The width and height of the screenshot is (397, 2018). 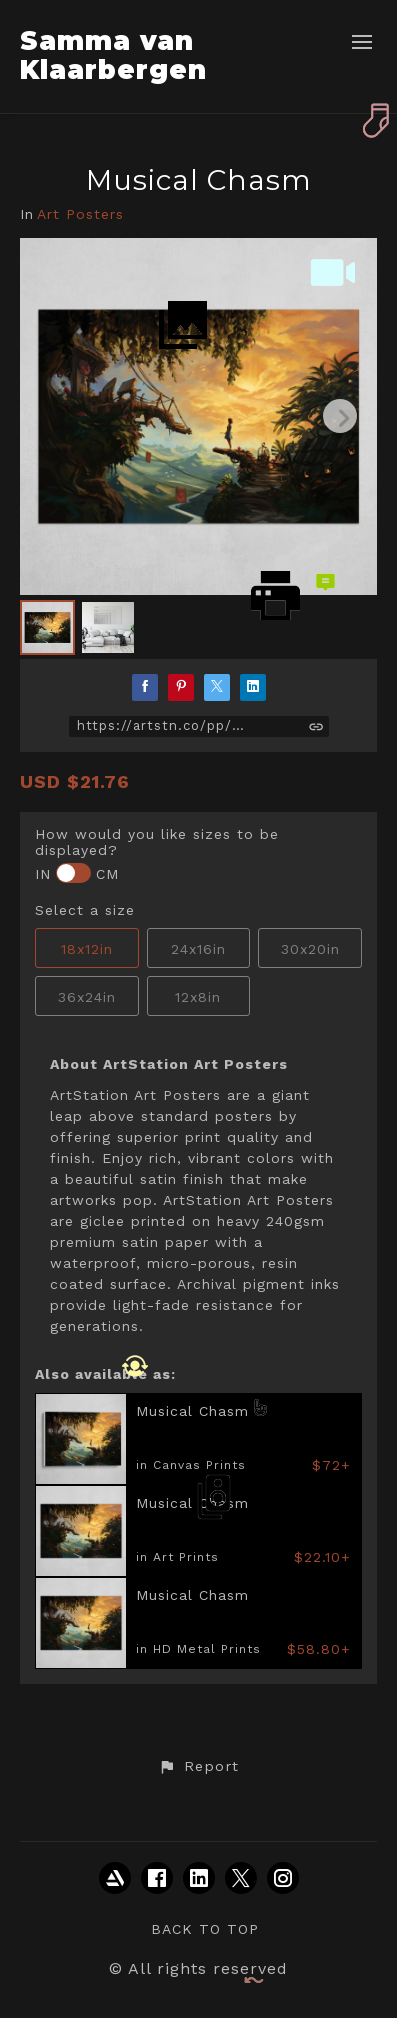 I want to click on undo or revert previous action, so click(x=254, y=1980).